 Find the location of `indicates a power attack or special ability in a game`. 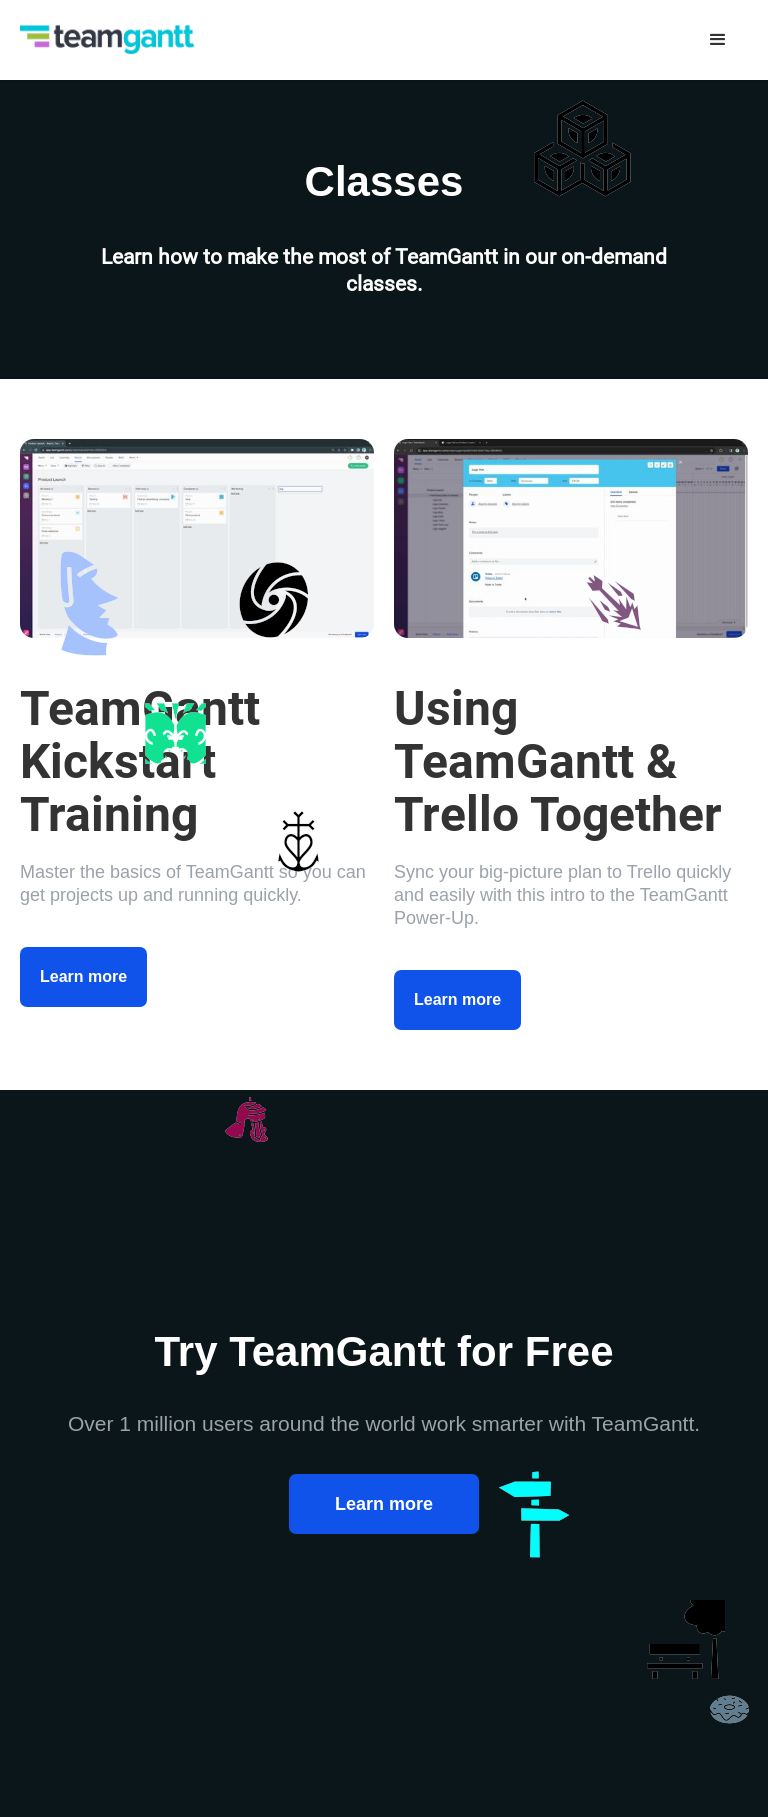

indicates a power attack or special ability in a game is located at coordinates (613, 602).